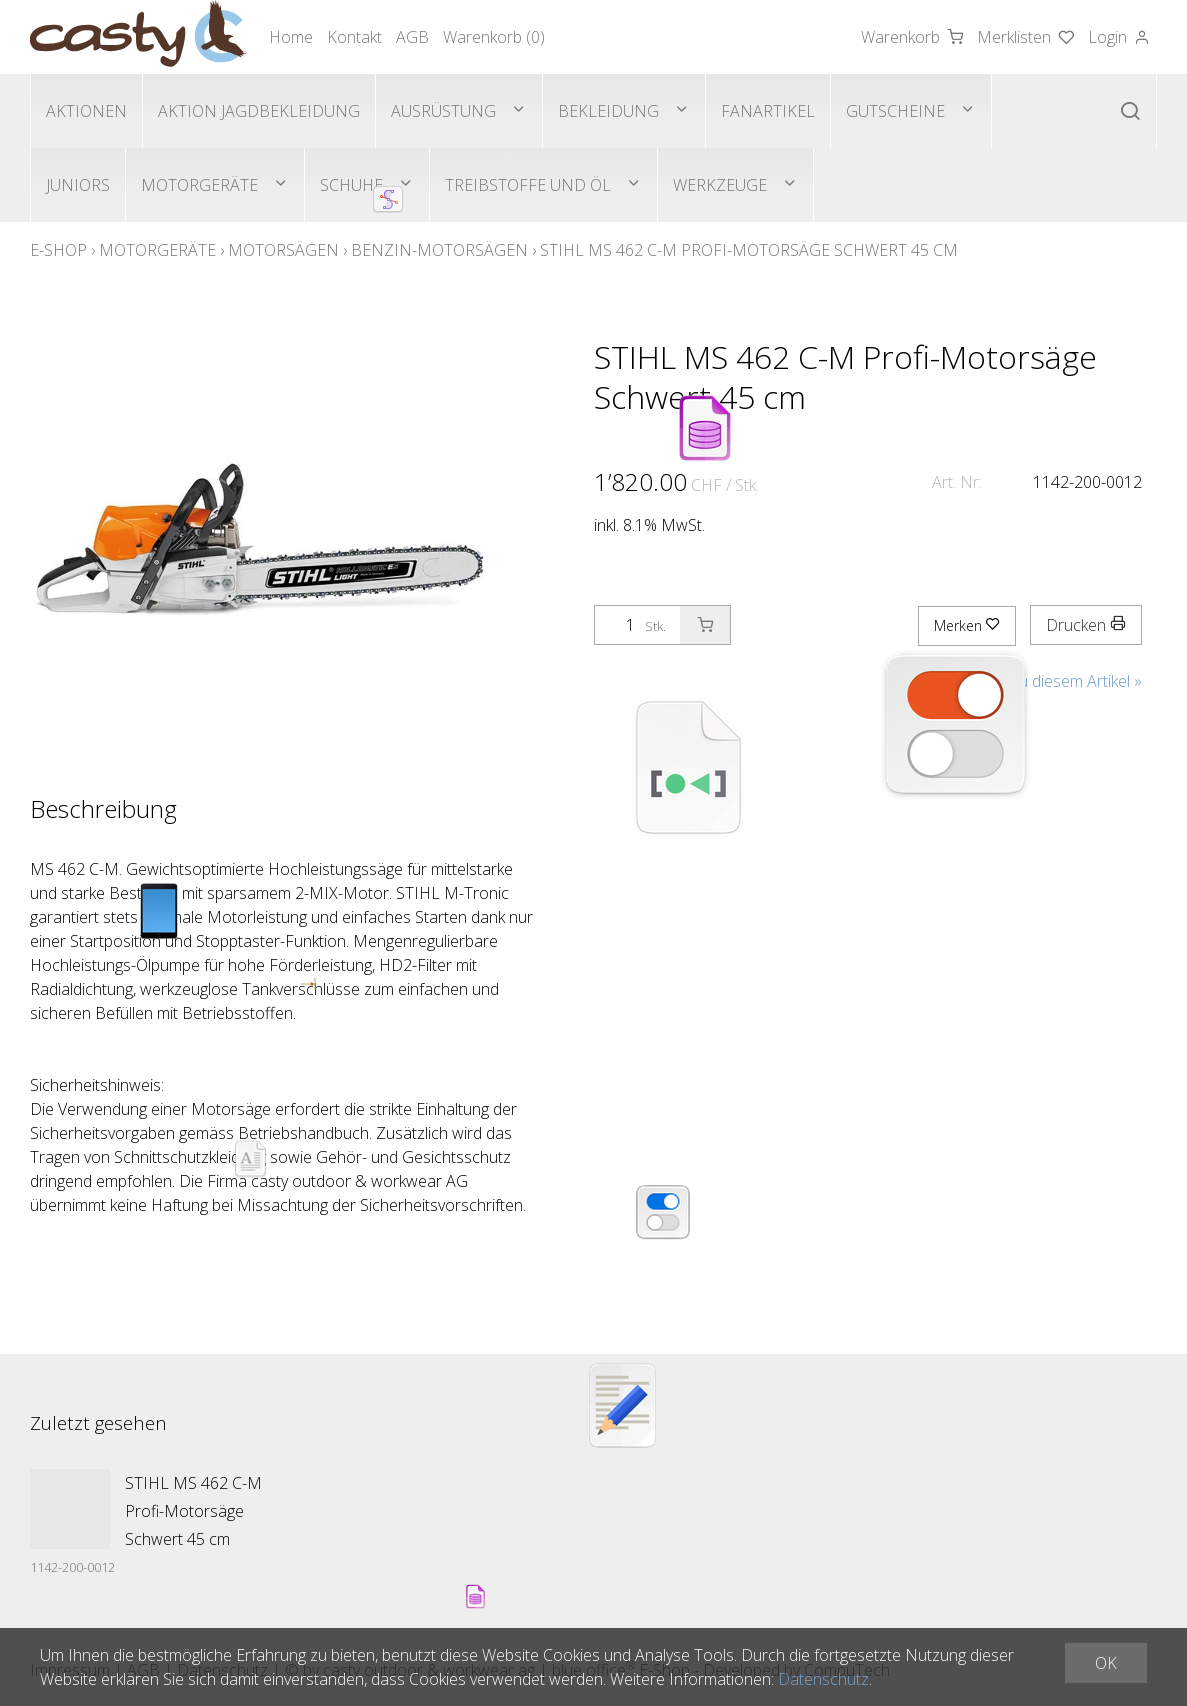  What do you see at coordinates (308, 984) in the screenshot?
I see `go to the last item in a list or sequence` at bounding box center [308, 984].